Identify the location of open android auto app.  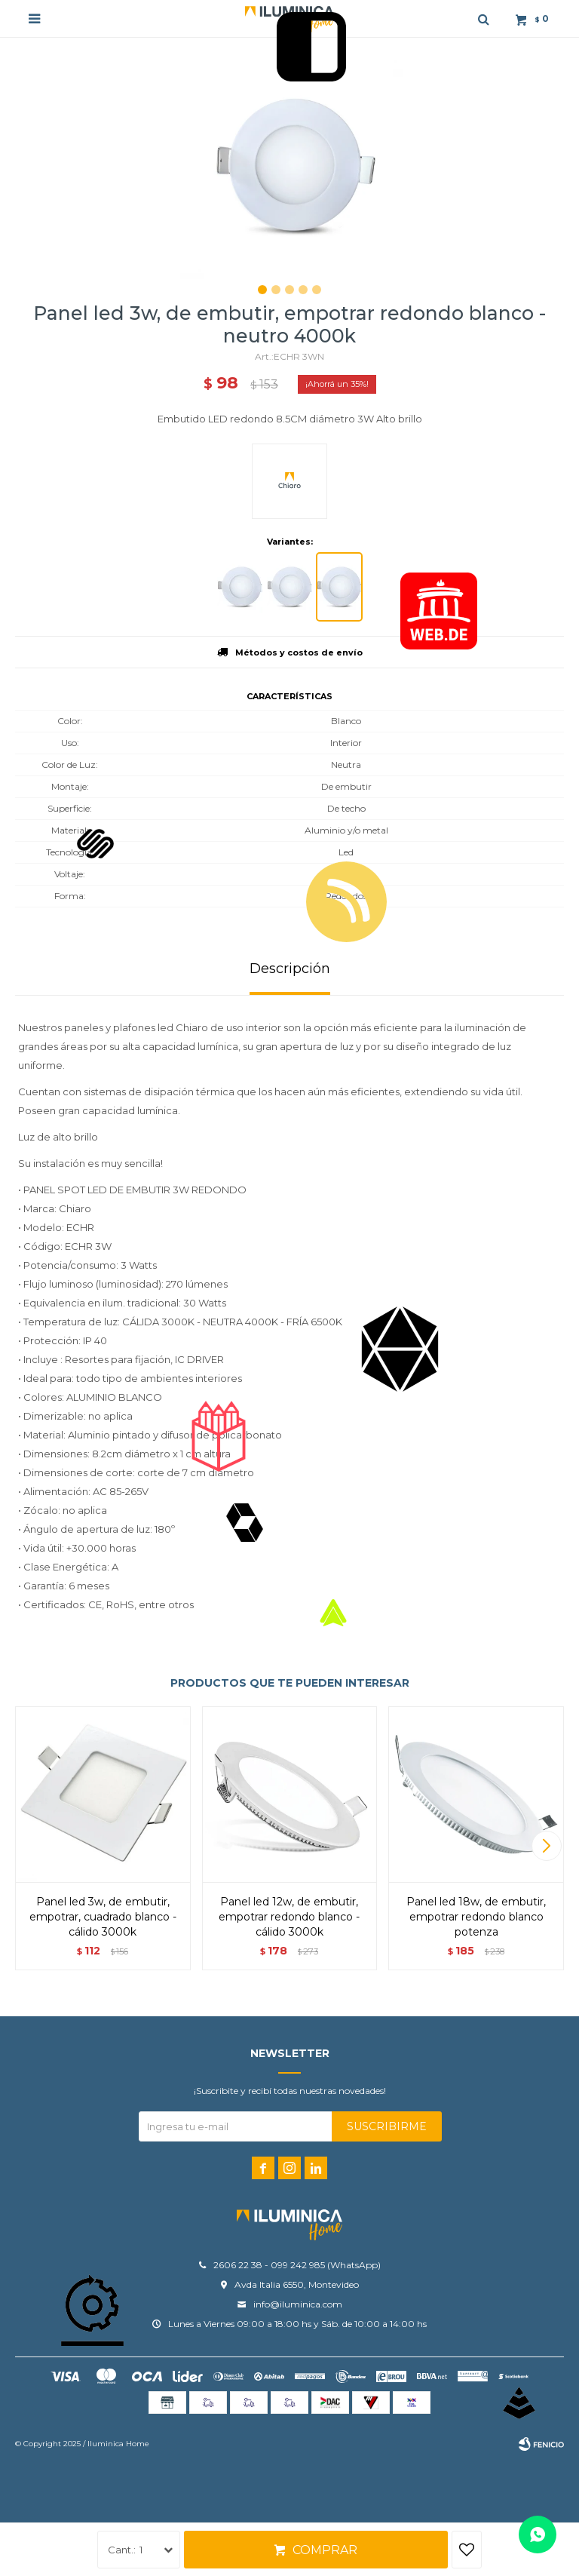
(333, 1613).